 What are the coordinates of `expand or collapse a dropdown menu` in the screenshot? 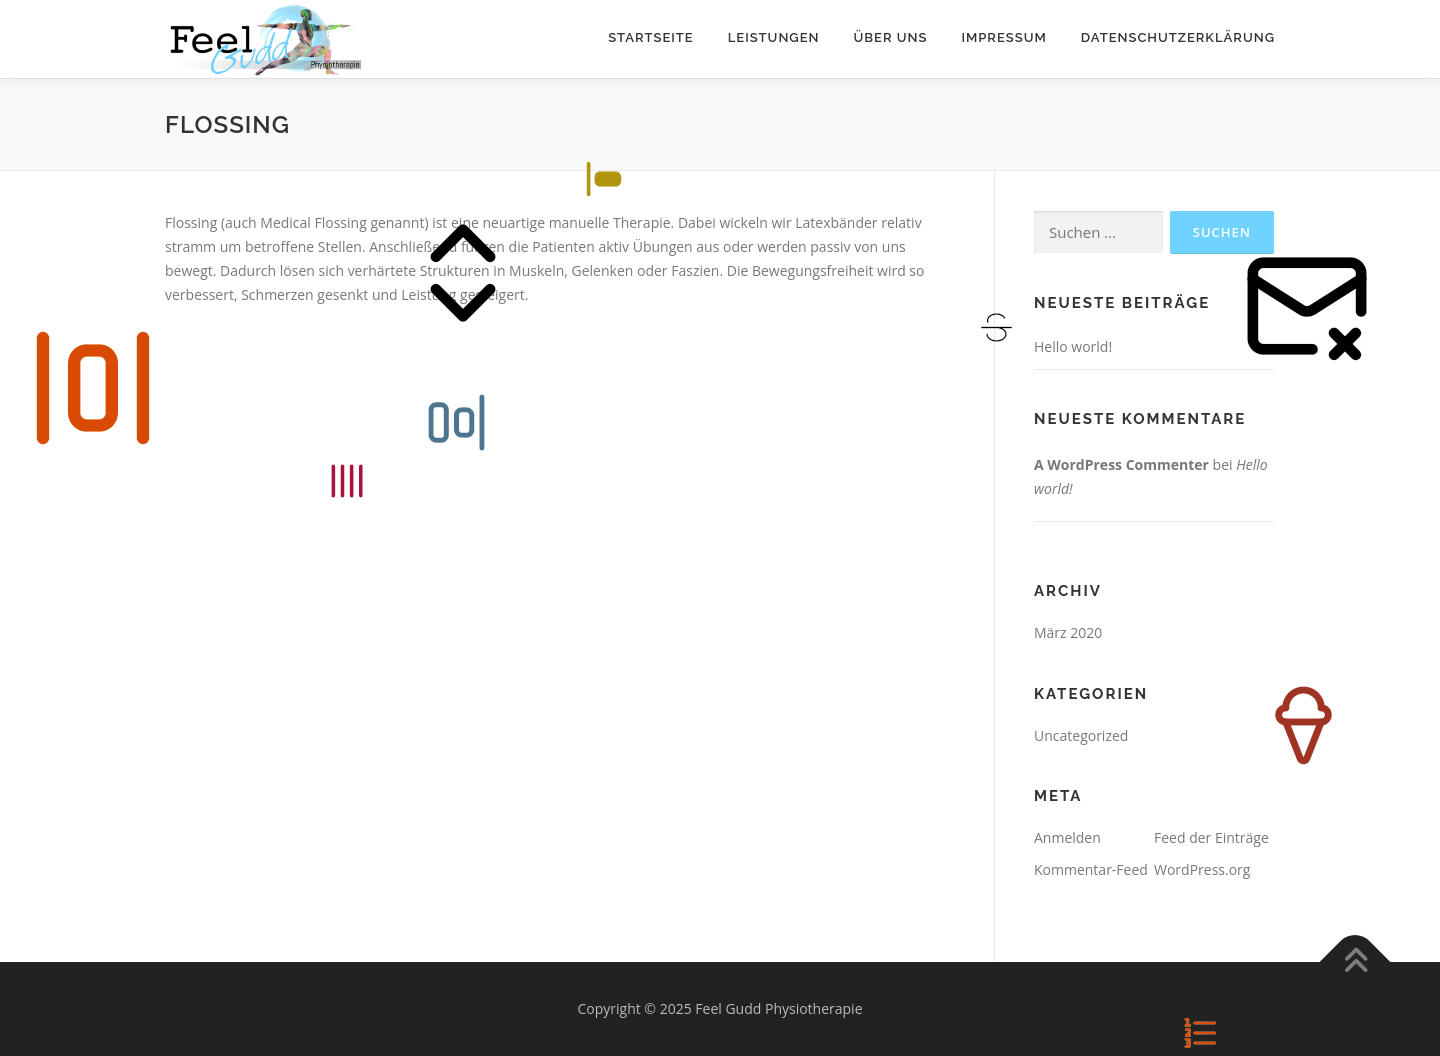 It's located at (463, 273).